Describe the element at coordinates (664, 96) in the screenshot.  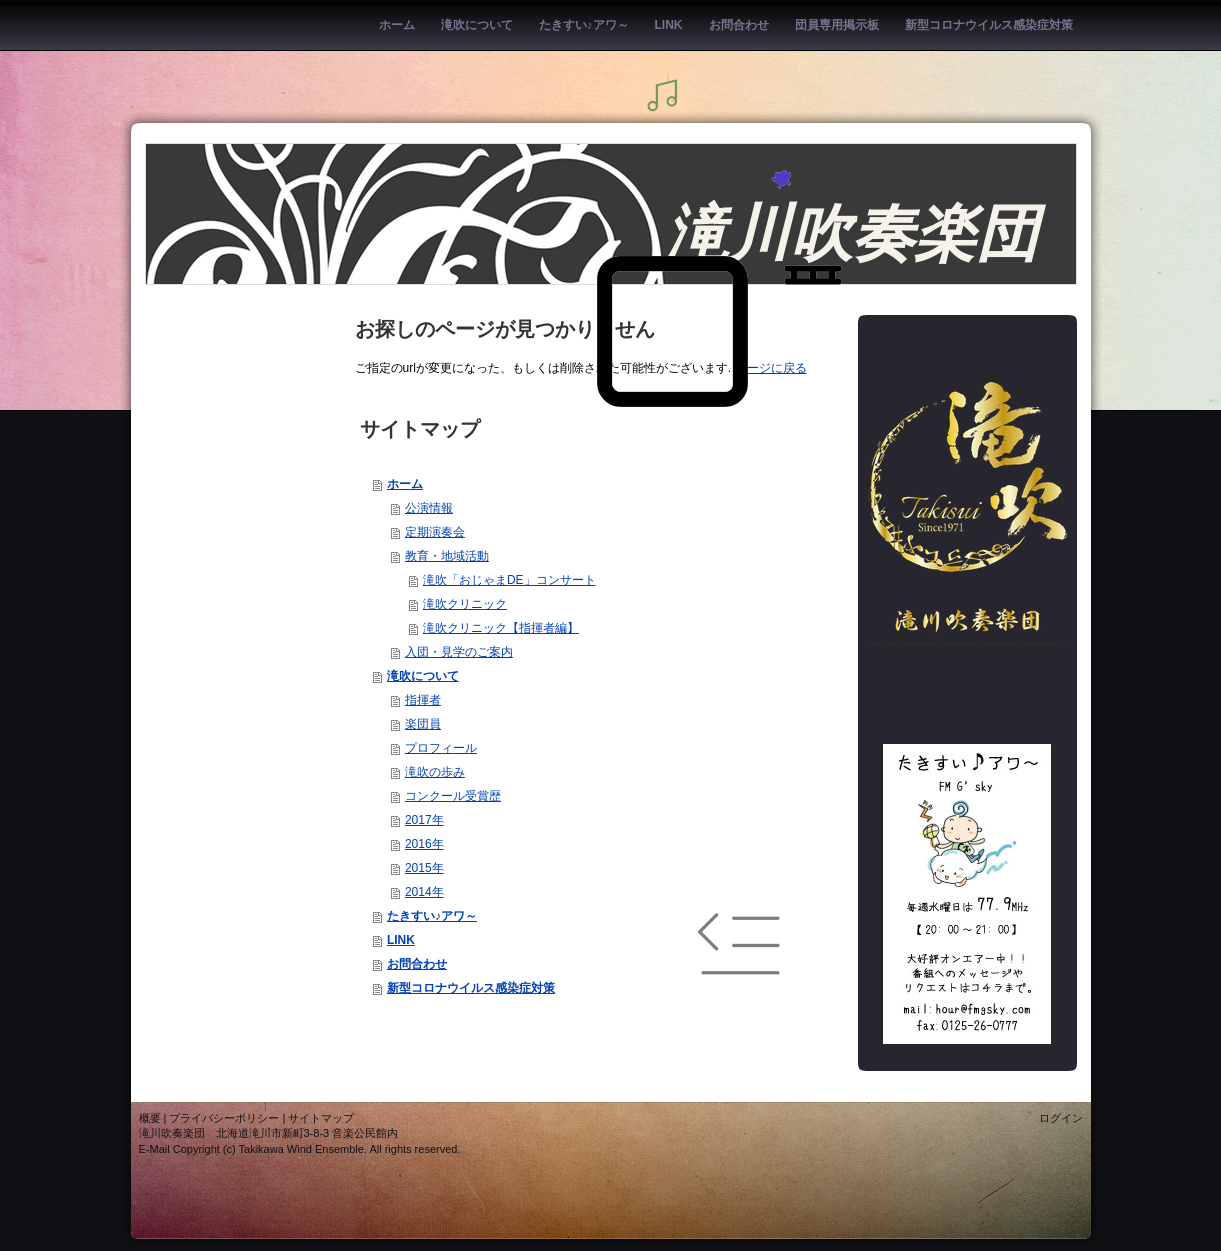
I see `access music or audio player` at that location.